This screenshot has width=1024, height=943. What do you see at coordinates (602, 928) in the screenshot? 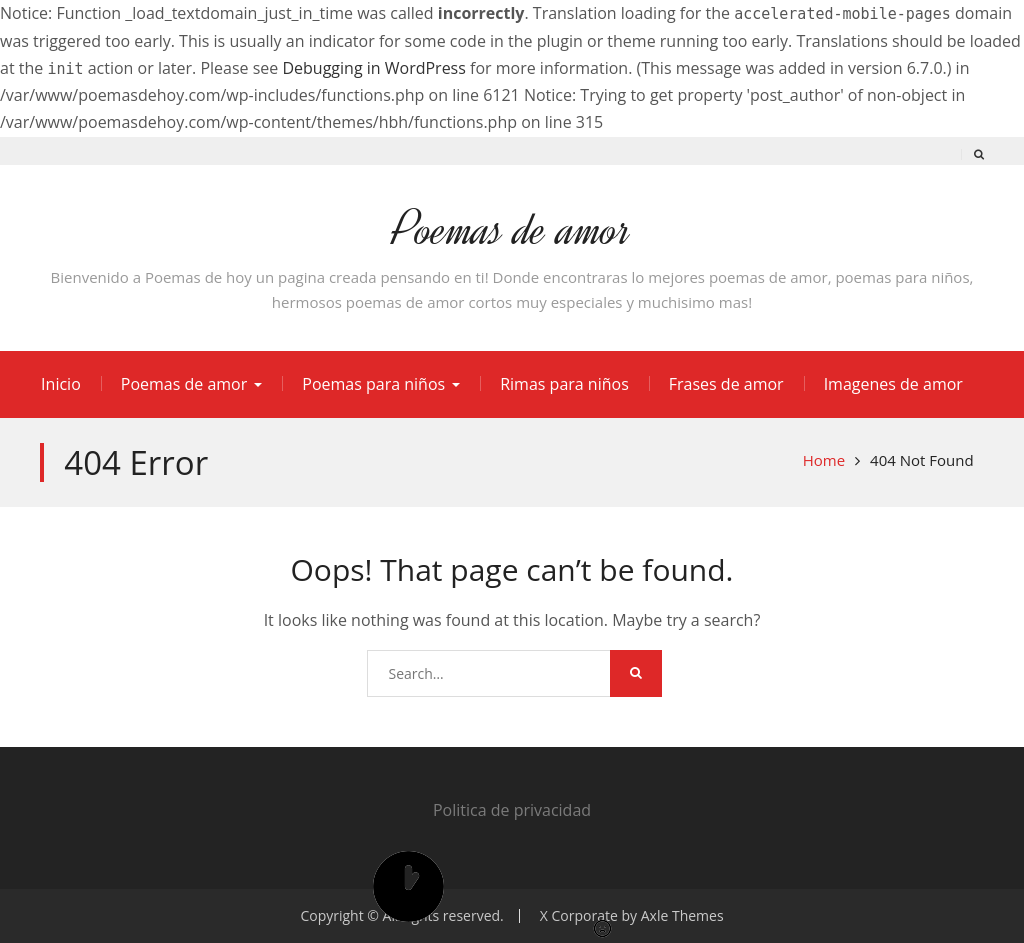
I see `indicate a negative mood or feeling` at bounding box center [602, 928].